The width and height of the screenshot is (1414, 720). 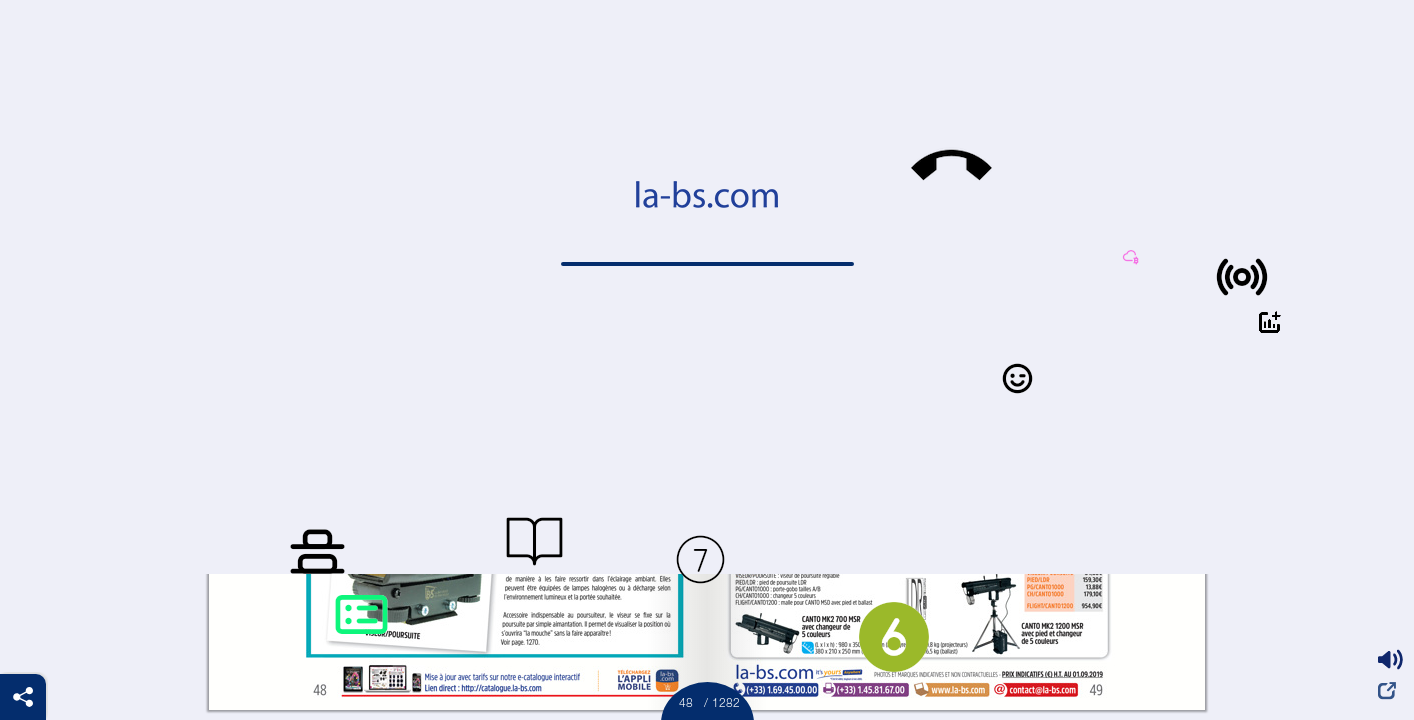 What do you see at coordinates (951, 166) in the screenshot?
I see `end the current phone call` at bounding box center [951, 166].